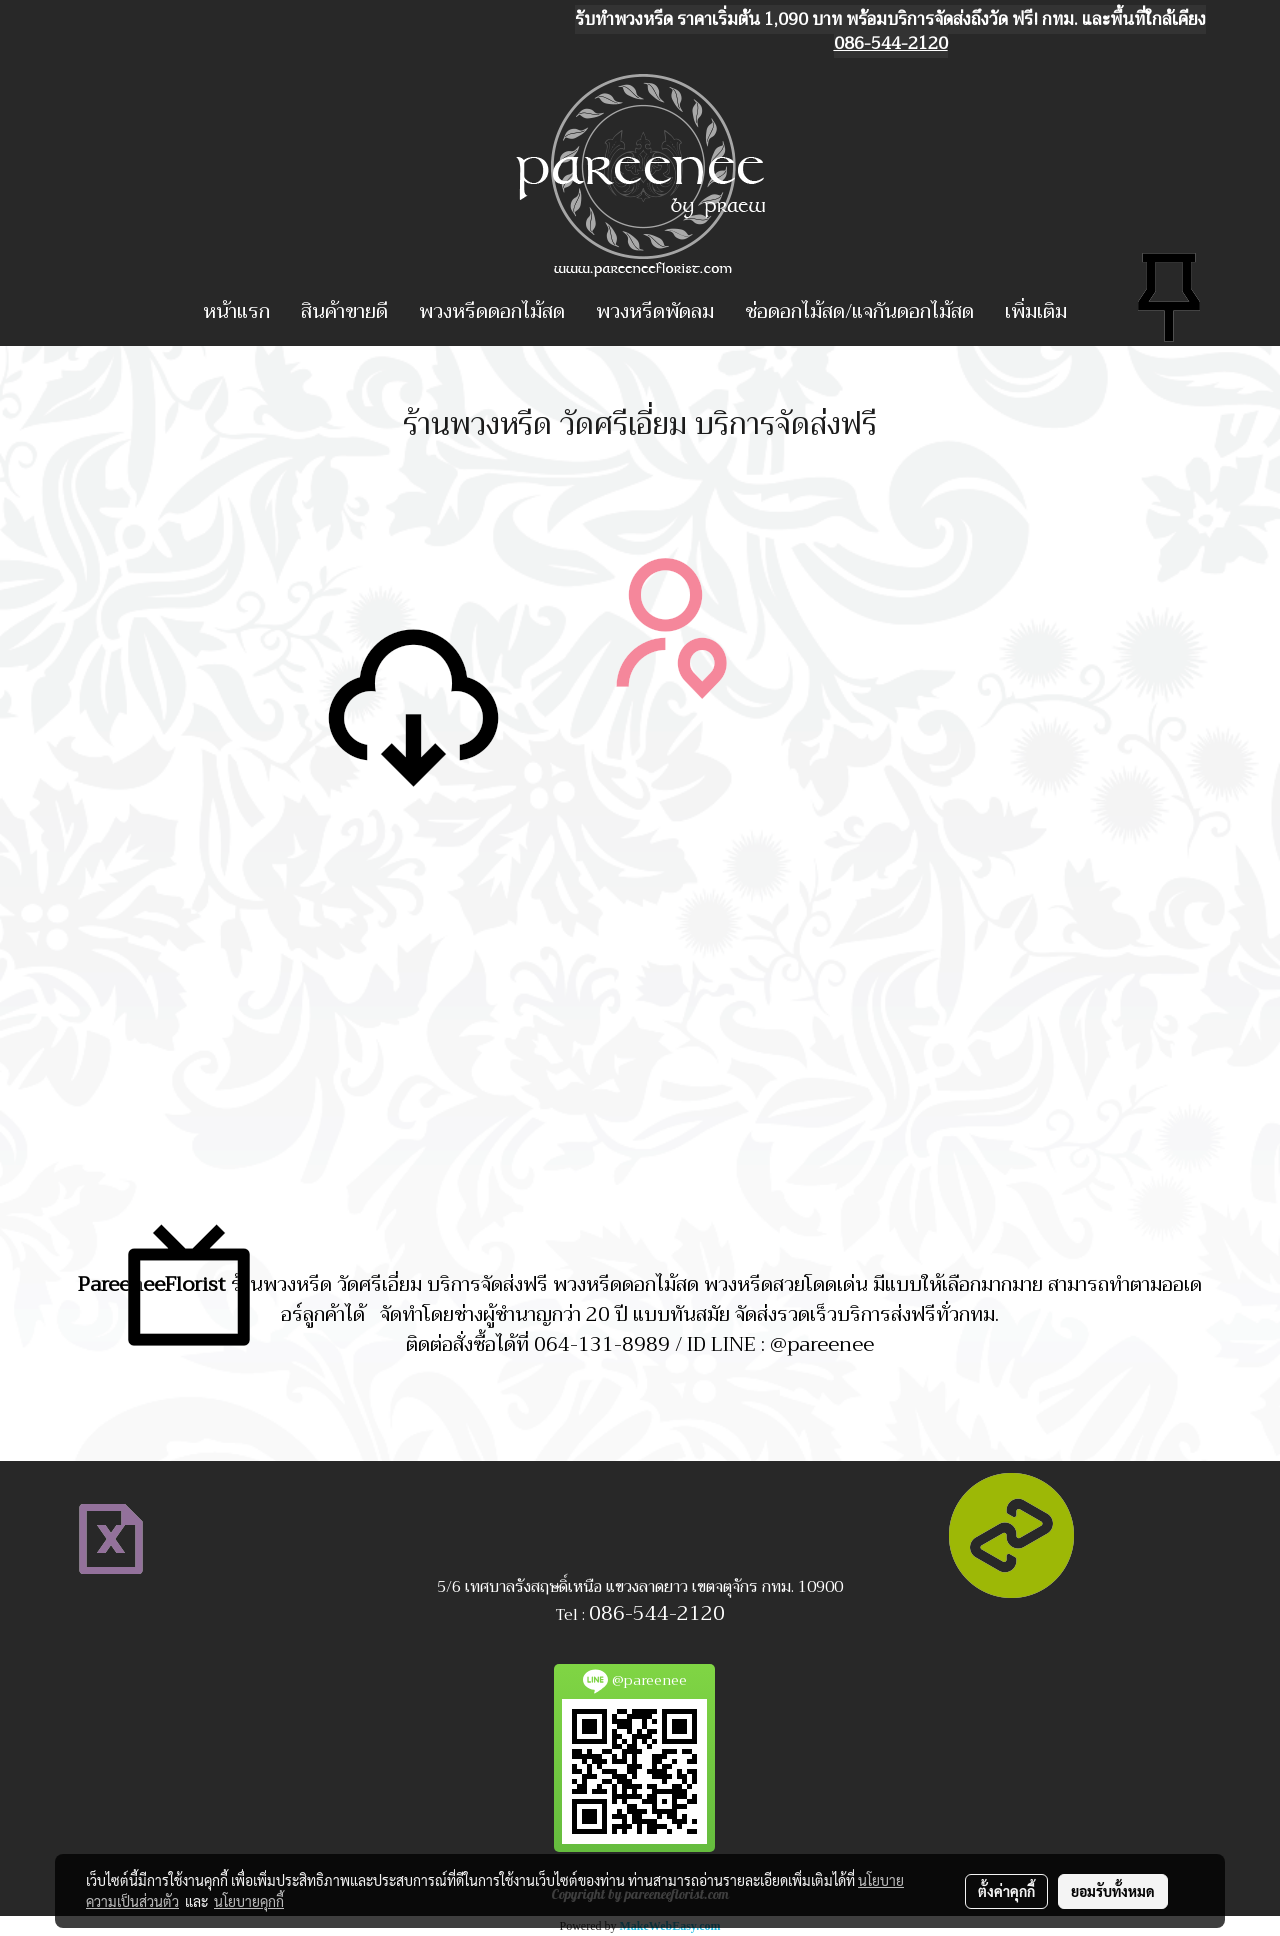 The height and width of the screenshot is (1936, 1280). Describe the element at coordinates (665, 625) in the screenshot. I see `view user's current location` at that location.